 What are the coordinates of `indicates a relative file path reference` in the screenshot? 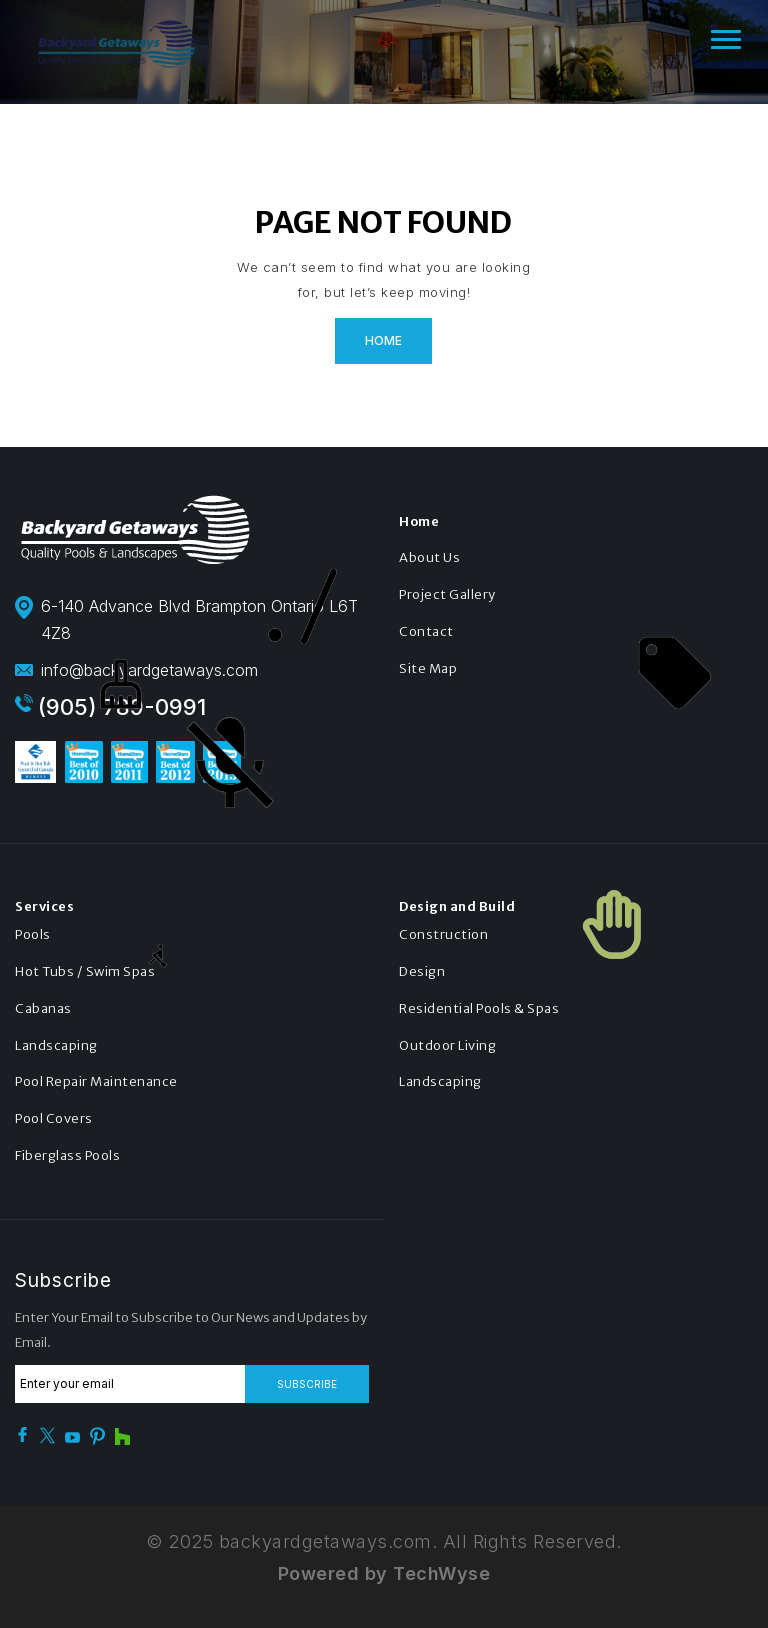 It's located at (303, 606).